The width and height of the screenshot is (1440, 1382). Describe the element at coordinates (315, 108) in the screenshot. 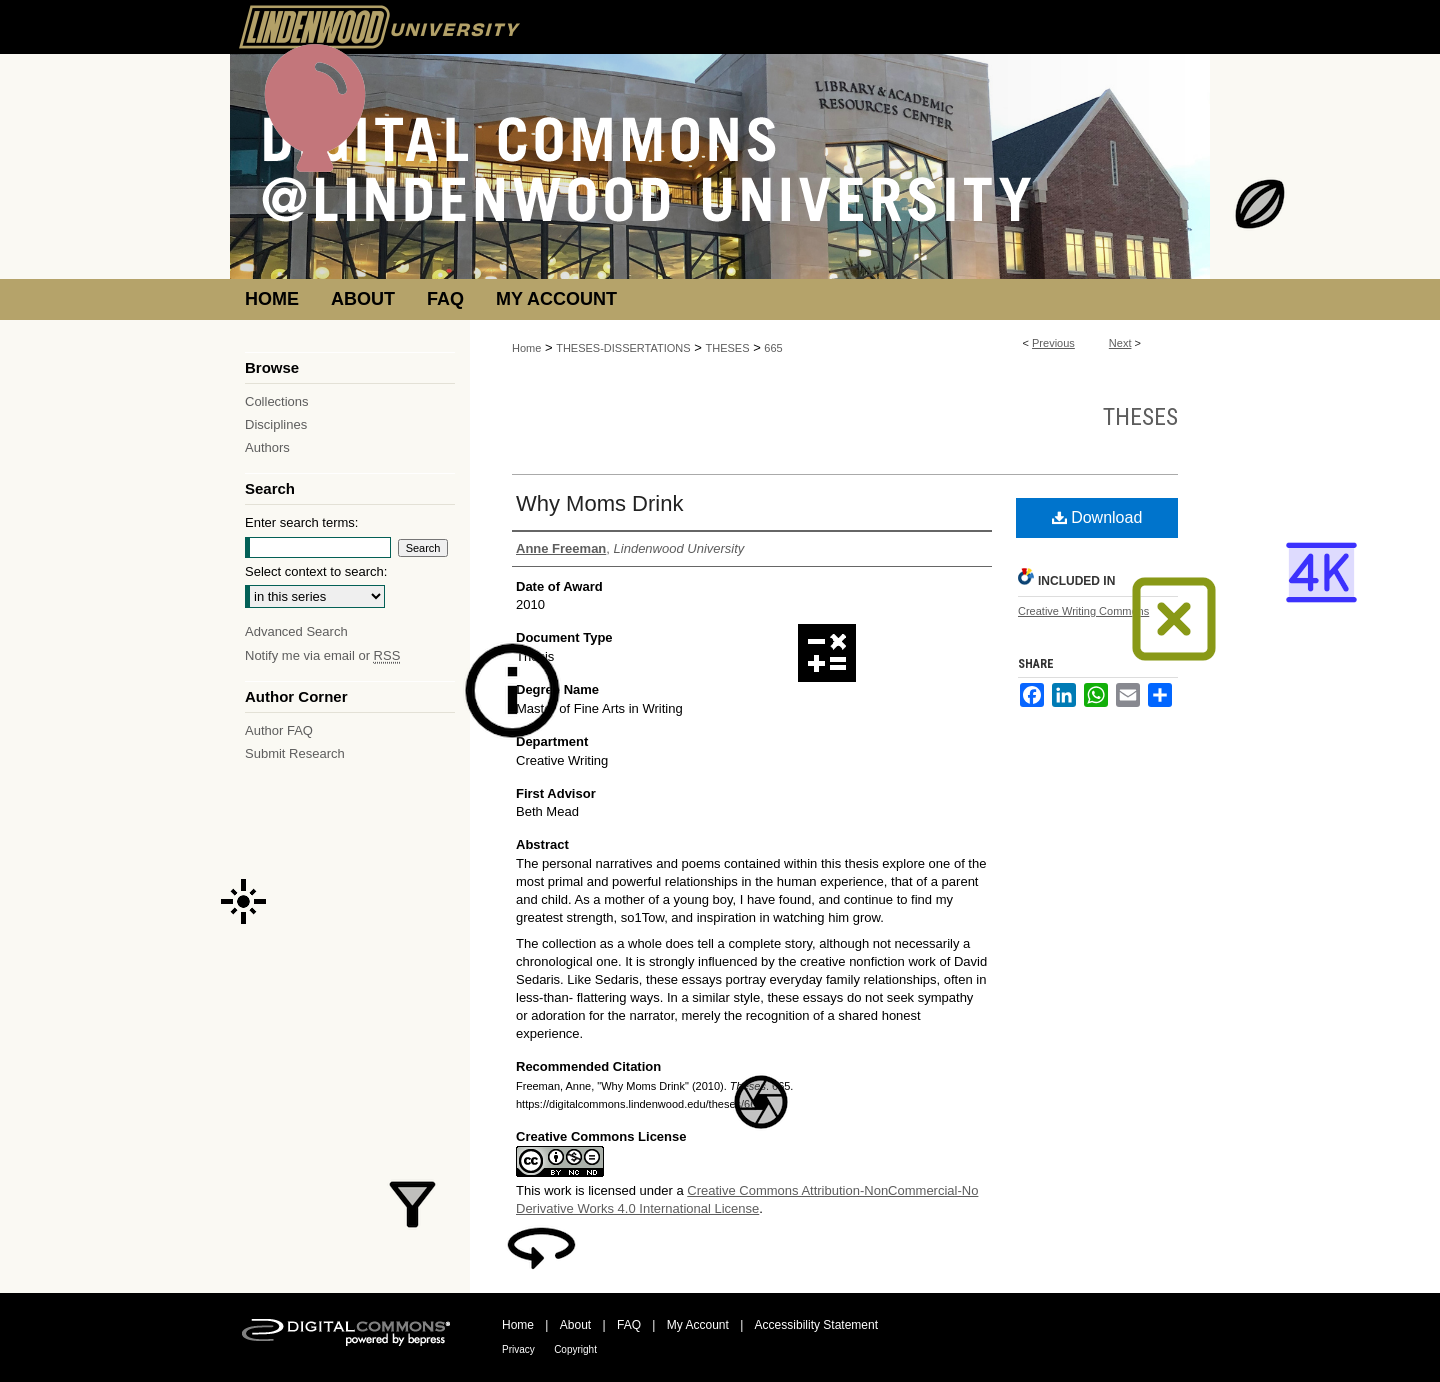

I see `view celebration or birthday events` at that location.